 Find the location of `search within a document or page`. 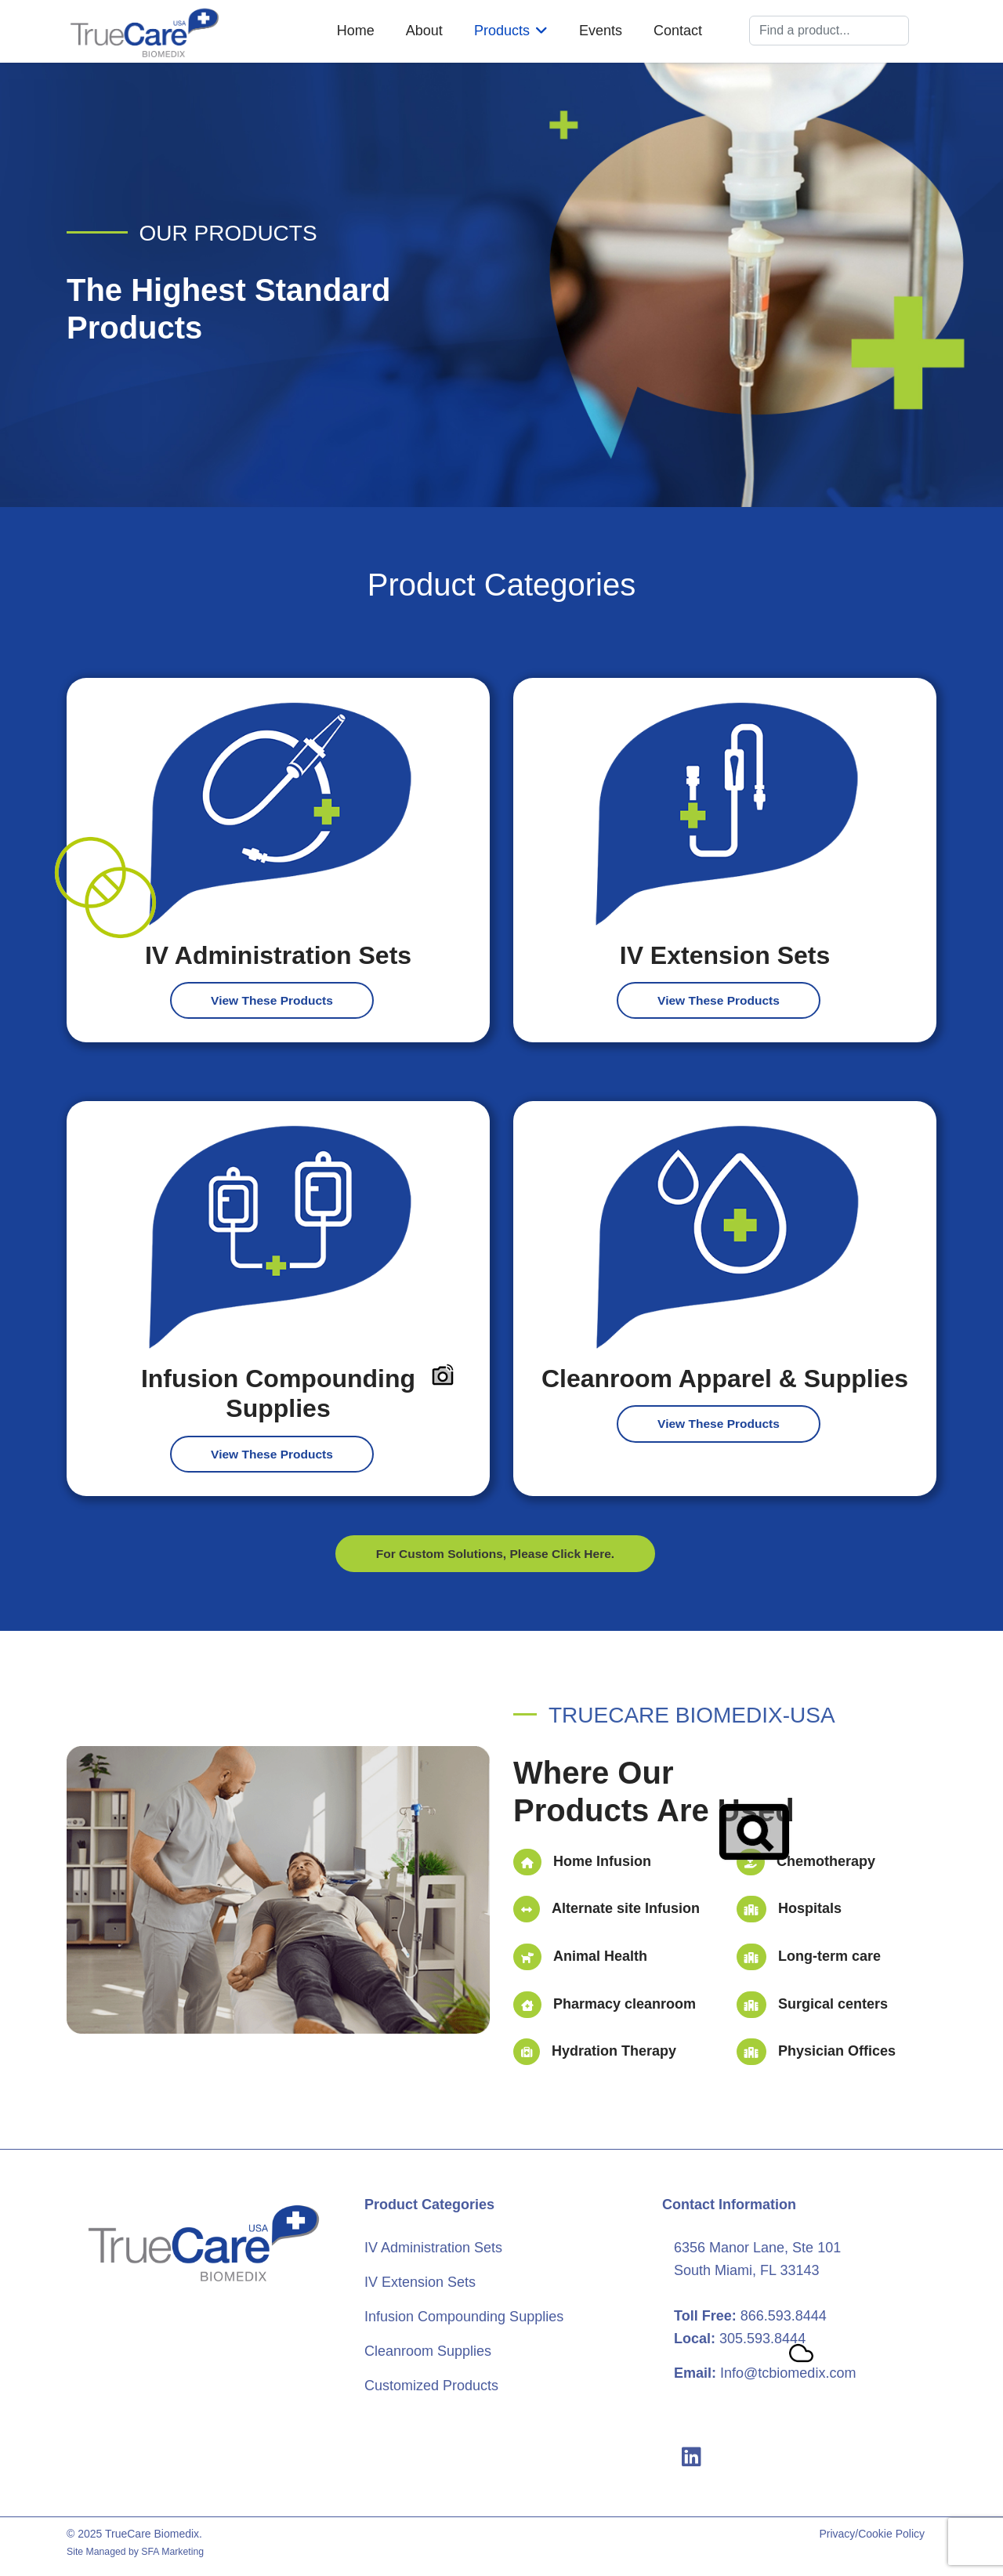

search within a document or page is located at coordinates (754, 1831).